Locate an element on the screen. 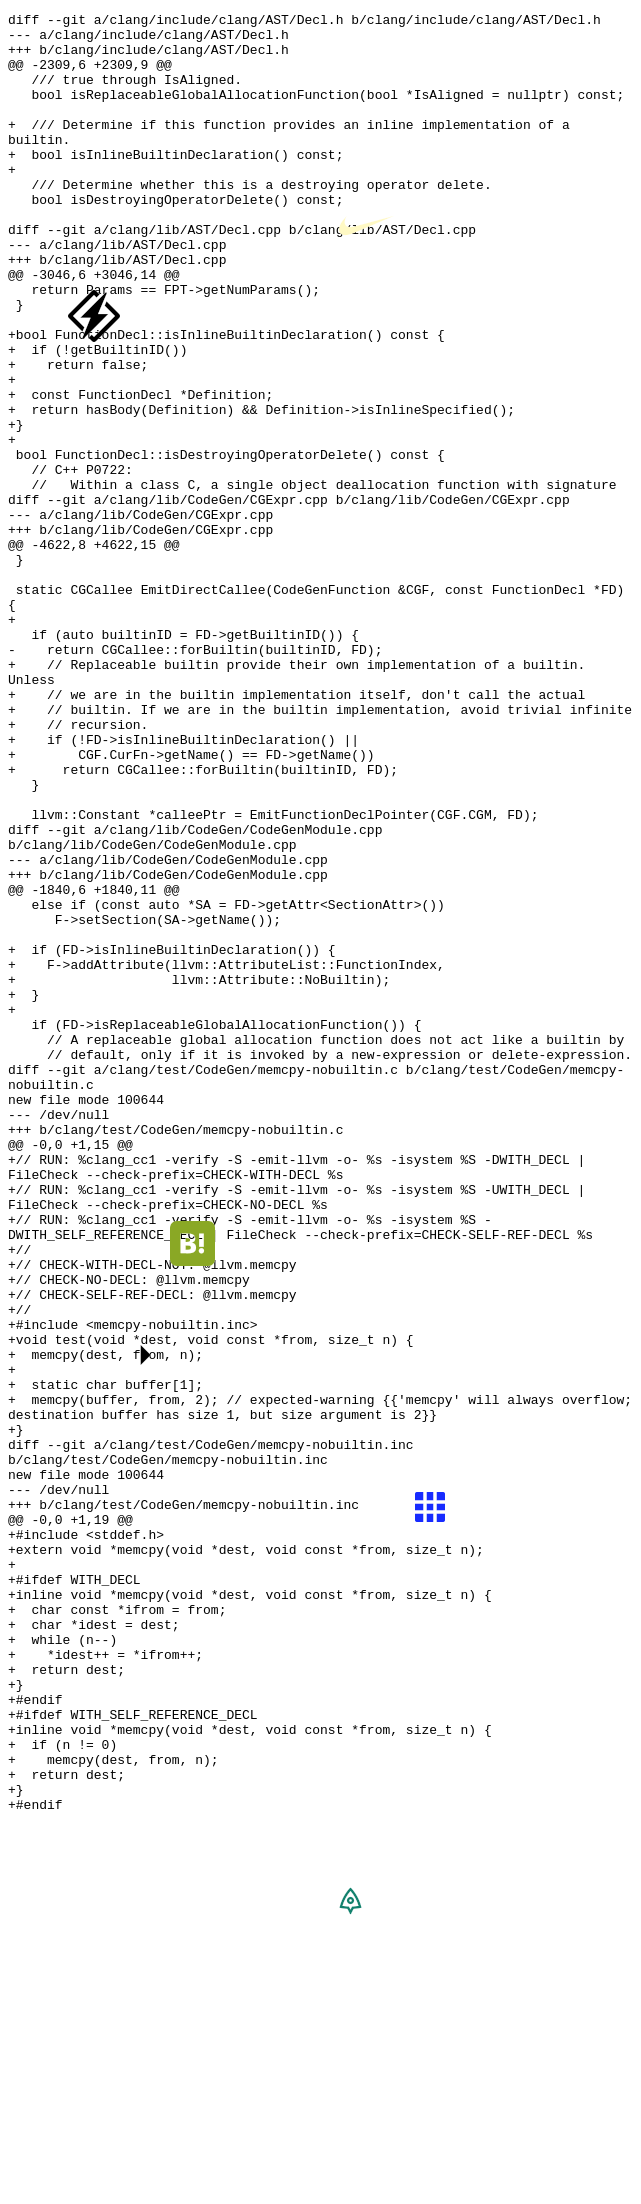  view items in grid layout is located at coordinates (430, 1507).